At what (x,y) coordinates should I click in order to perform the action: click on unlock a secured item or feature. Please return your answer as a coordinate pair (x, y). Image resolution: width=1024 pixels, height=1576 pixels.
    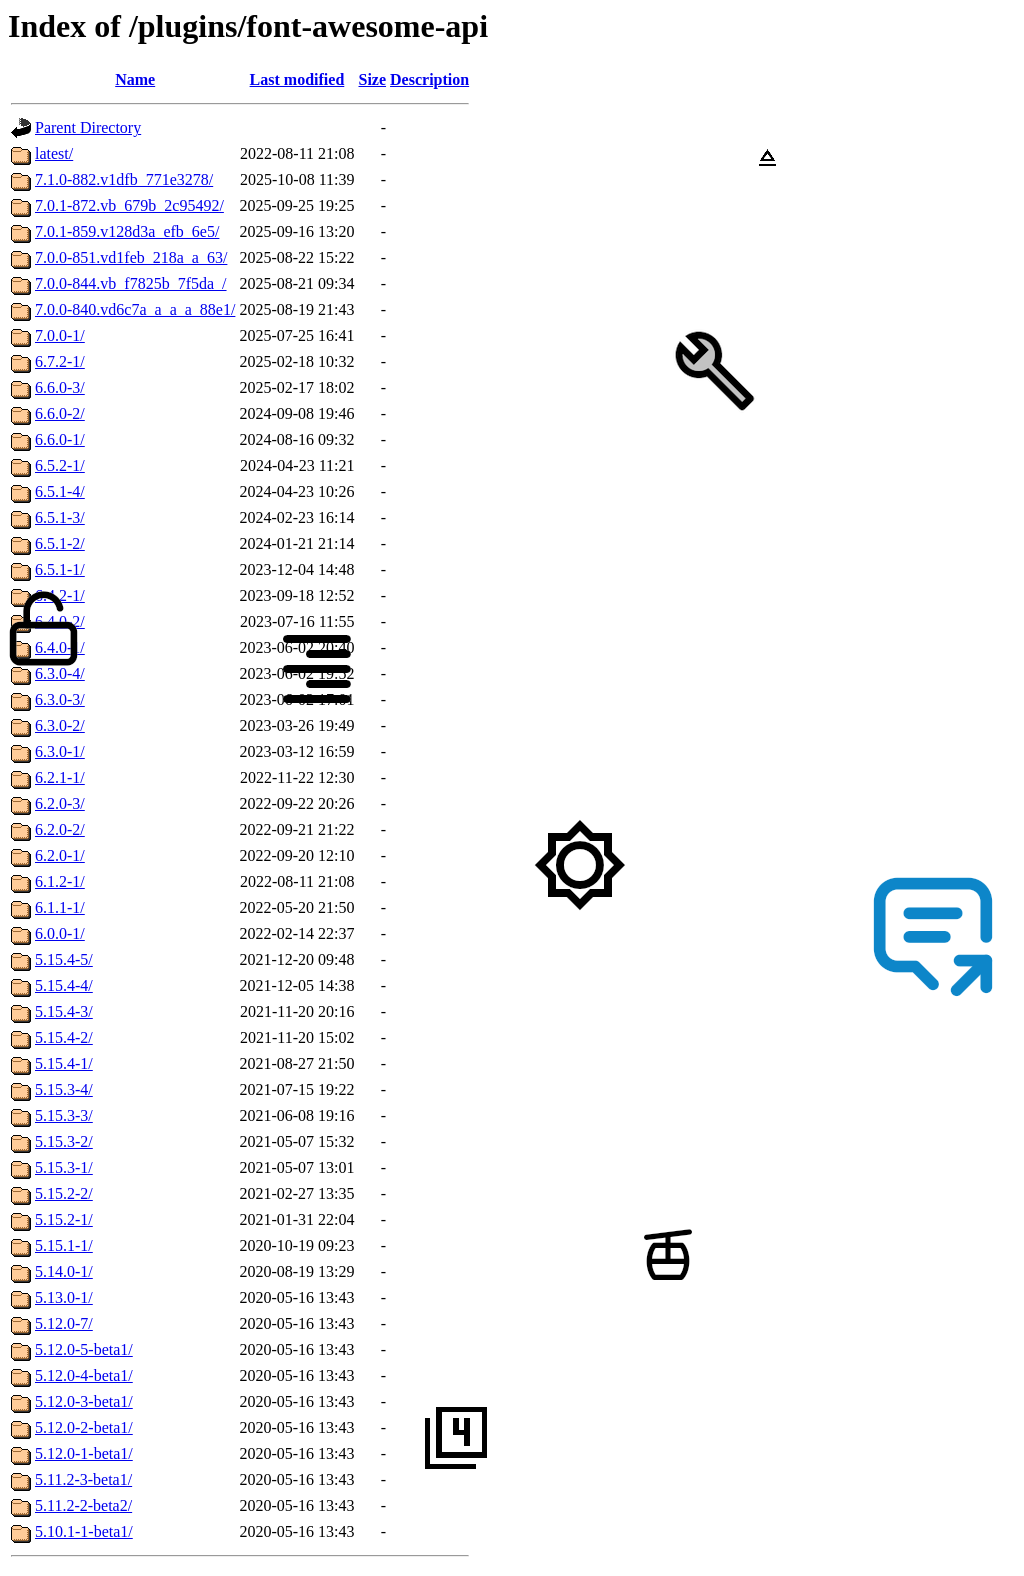
    Looking at the image, I should click on (43, 628).